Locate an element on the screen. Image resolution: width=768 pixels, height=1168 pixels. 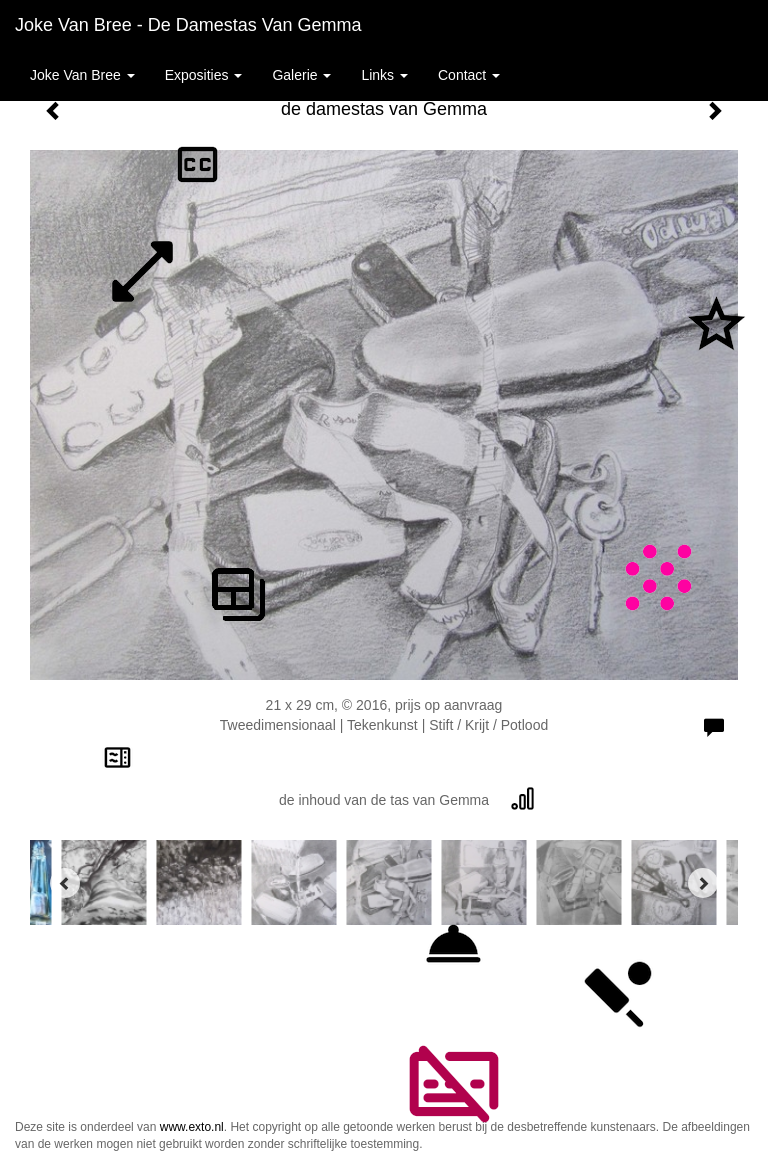
request room service or hotel amenities is located at coordinates (453, 943).